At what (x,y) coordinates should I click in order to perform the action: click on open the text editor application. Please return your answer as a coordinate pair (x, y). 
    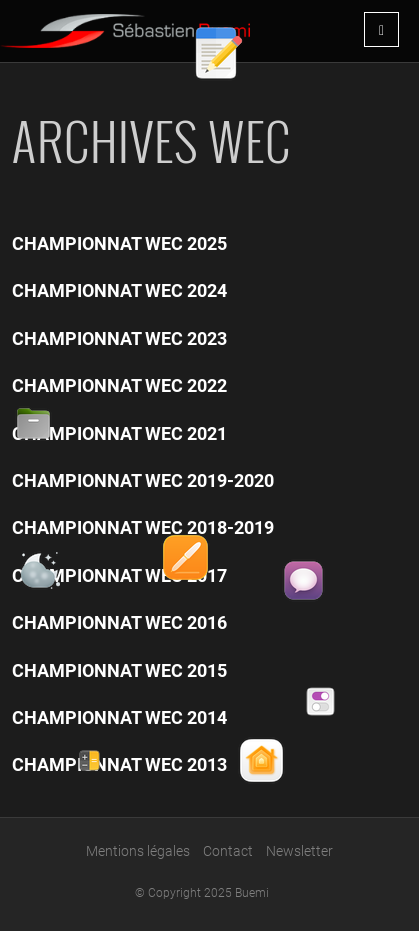
    Looking at the image, I should click on (216, 53).